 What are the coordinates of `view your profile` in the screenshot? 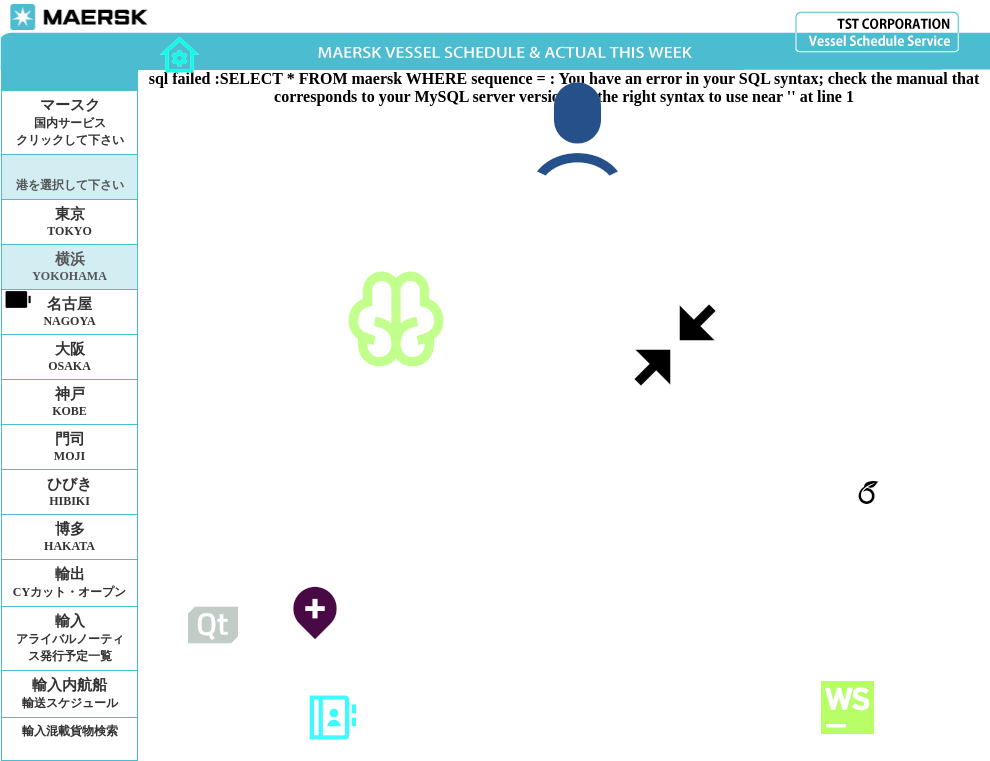 It's located at (577, 129).